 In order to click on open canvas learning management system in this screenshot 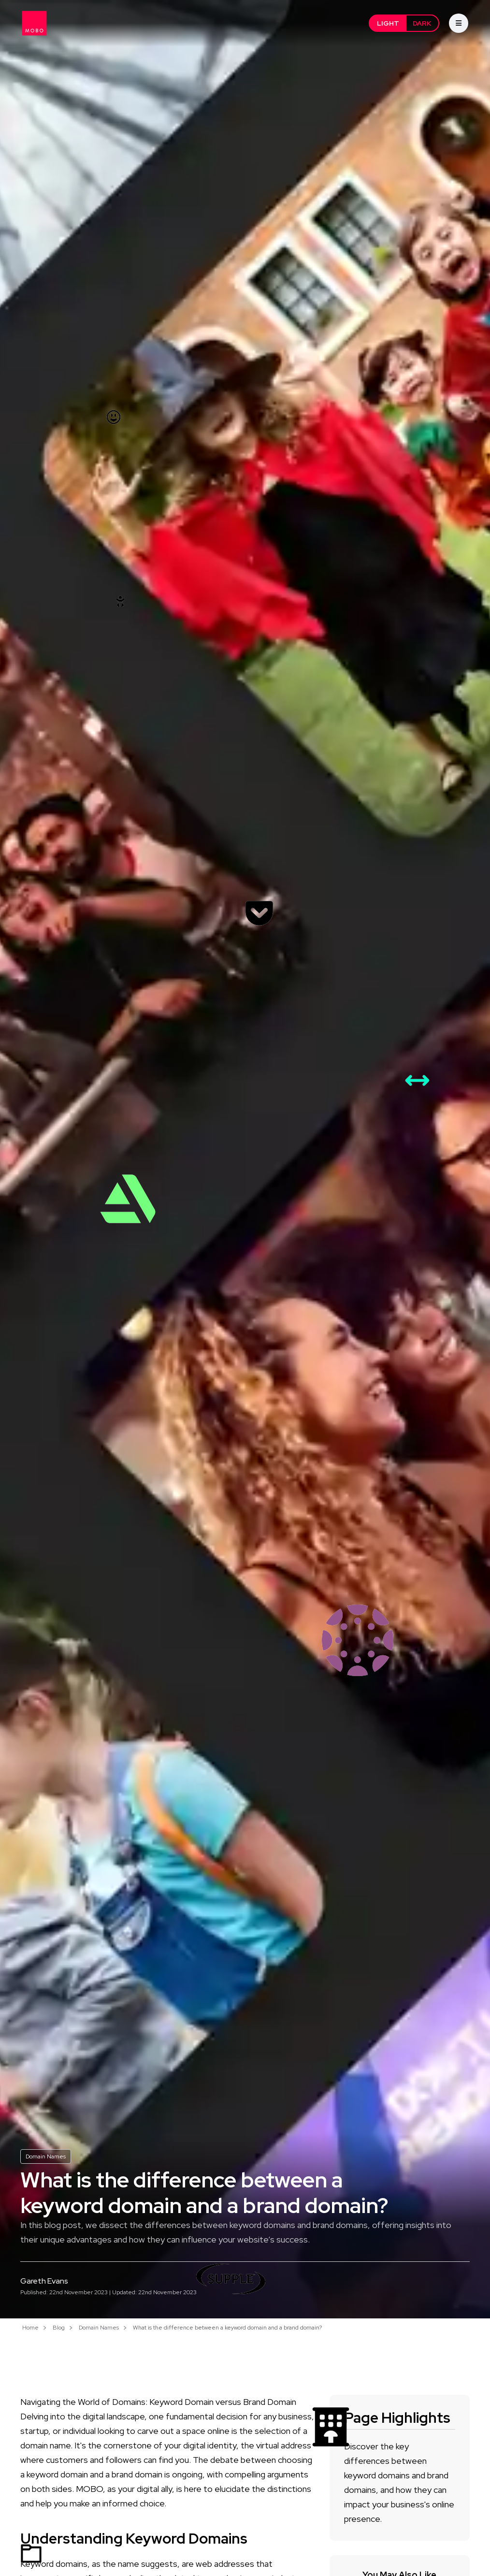, I will do `click(358, 1640)`.